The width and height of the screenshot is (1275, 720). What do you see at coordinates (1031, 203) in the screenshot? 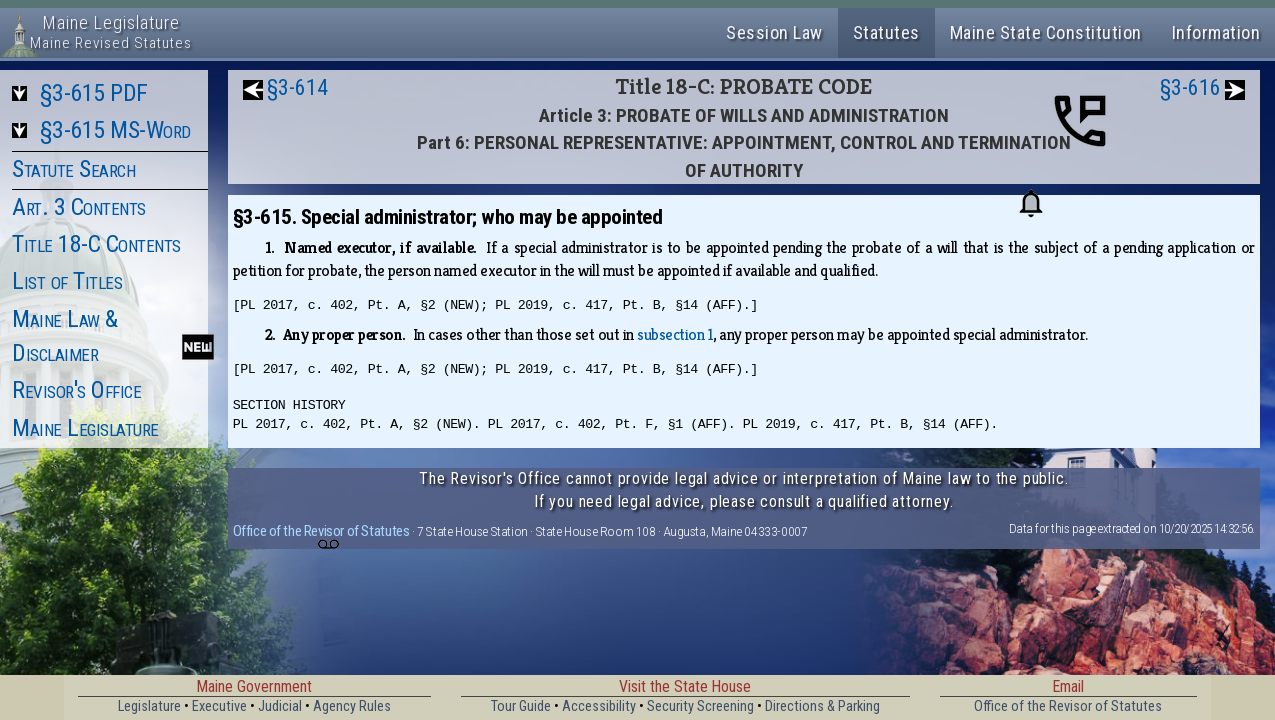
I see `view your notifications` at bounding box center [1031, 203].